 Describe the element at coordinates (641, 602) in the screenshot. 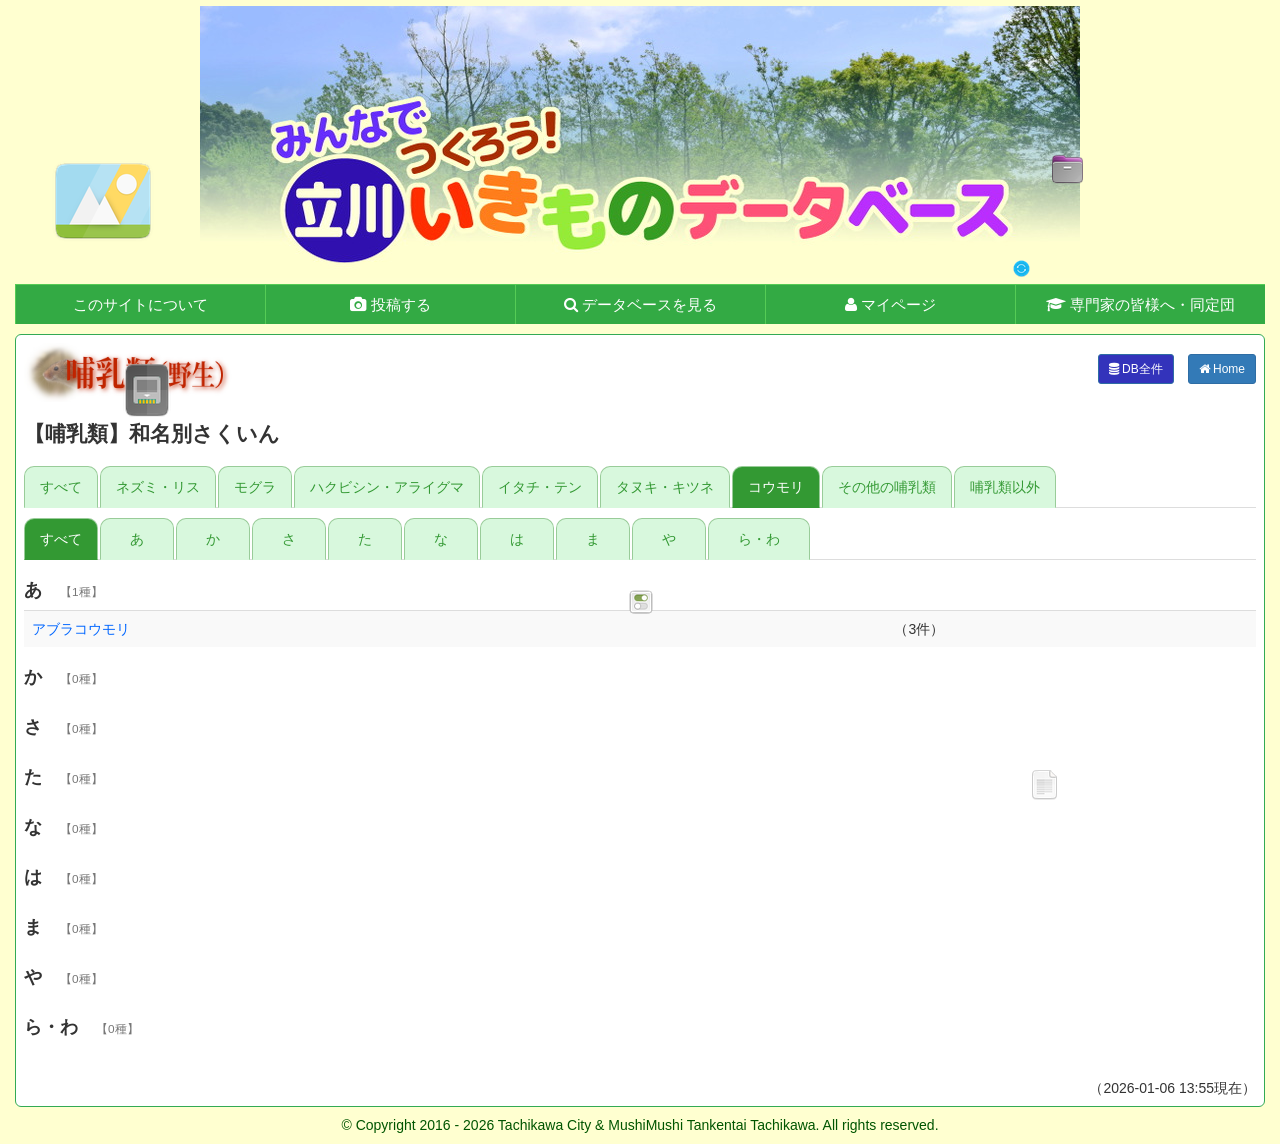

I see `open gnome tweaks settings` at that location.